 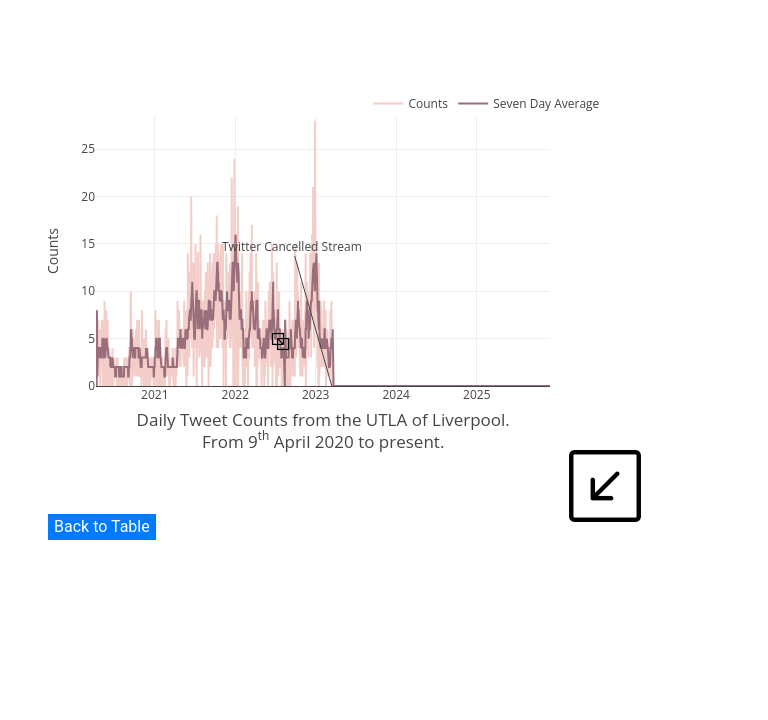 What do you see at coordinates (280, 341) in the screenshot?
I see `intersect or merge two layers` at bounding box center [280, 341].